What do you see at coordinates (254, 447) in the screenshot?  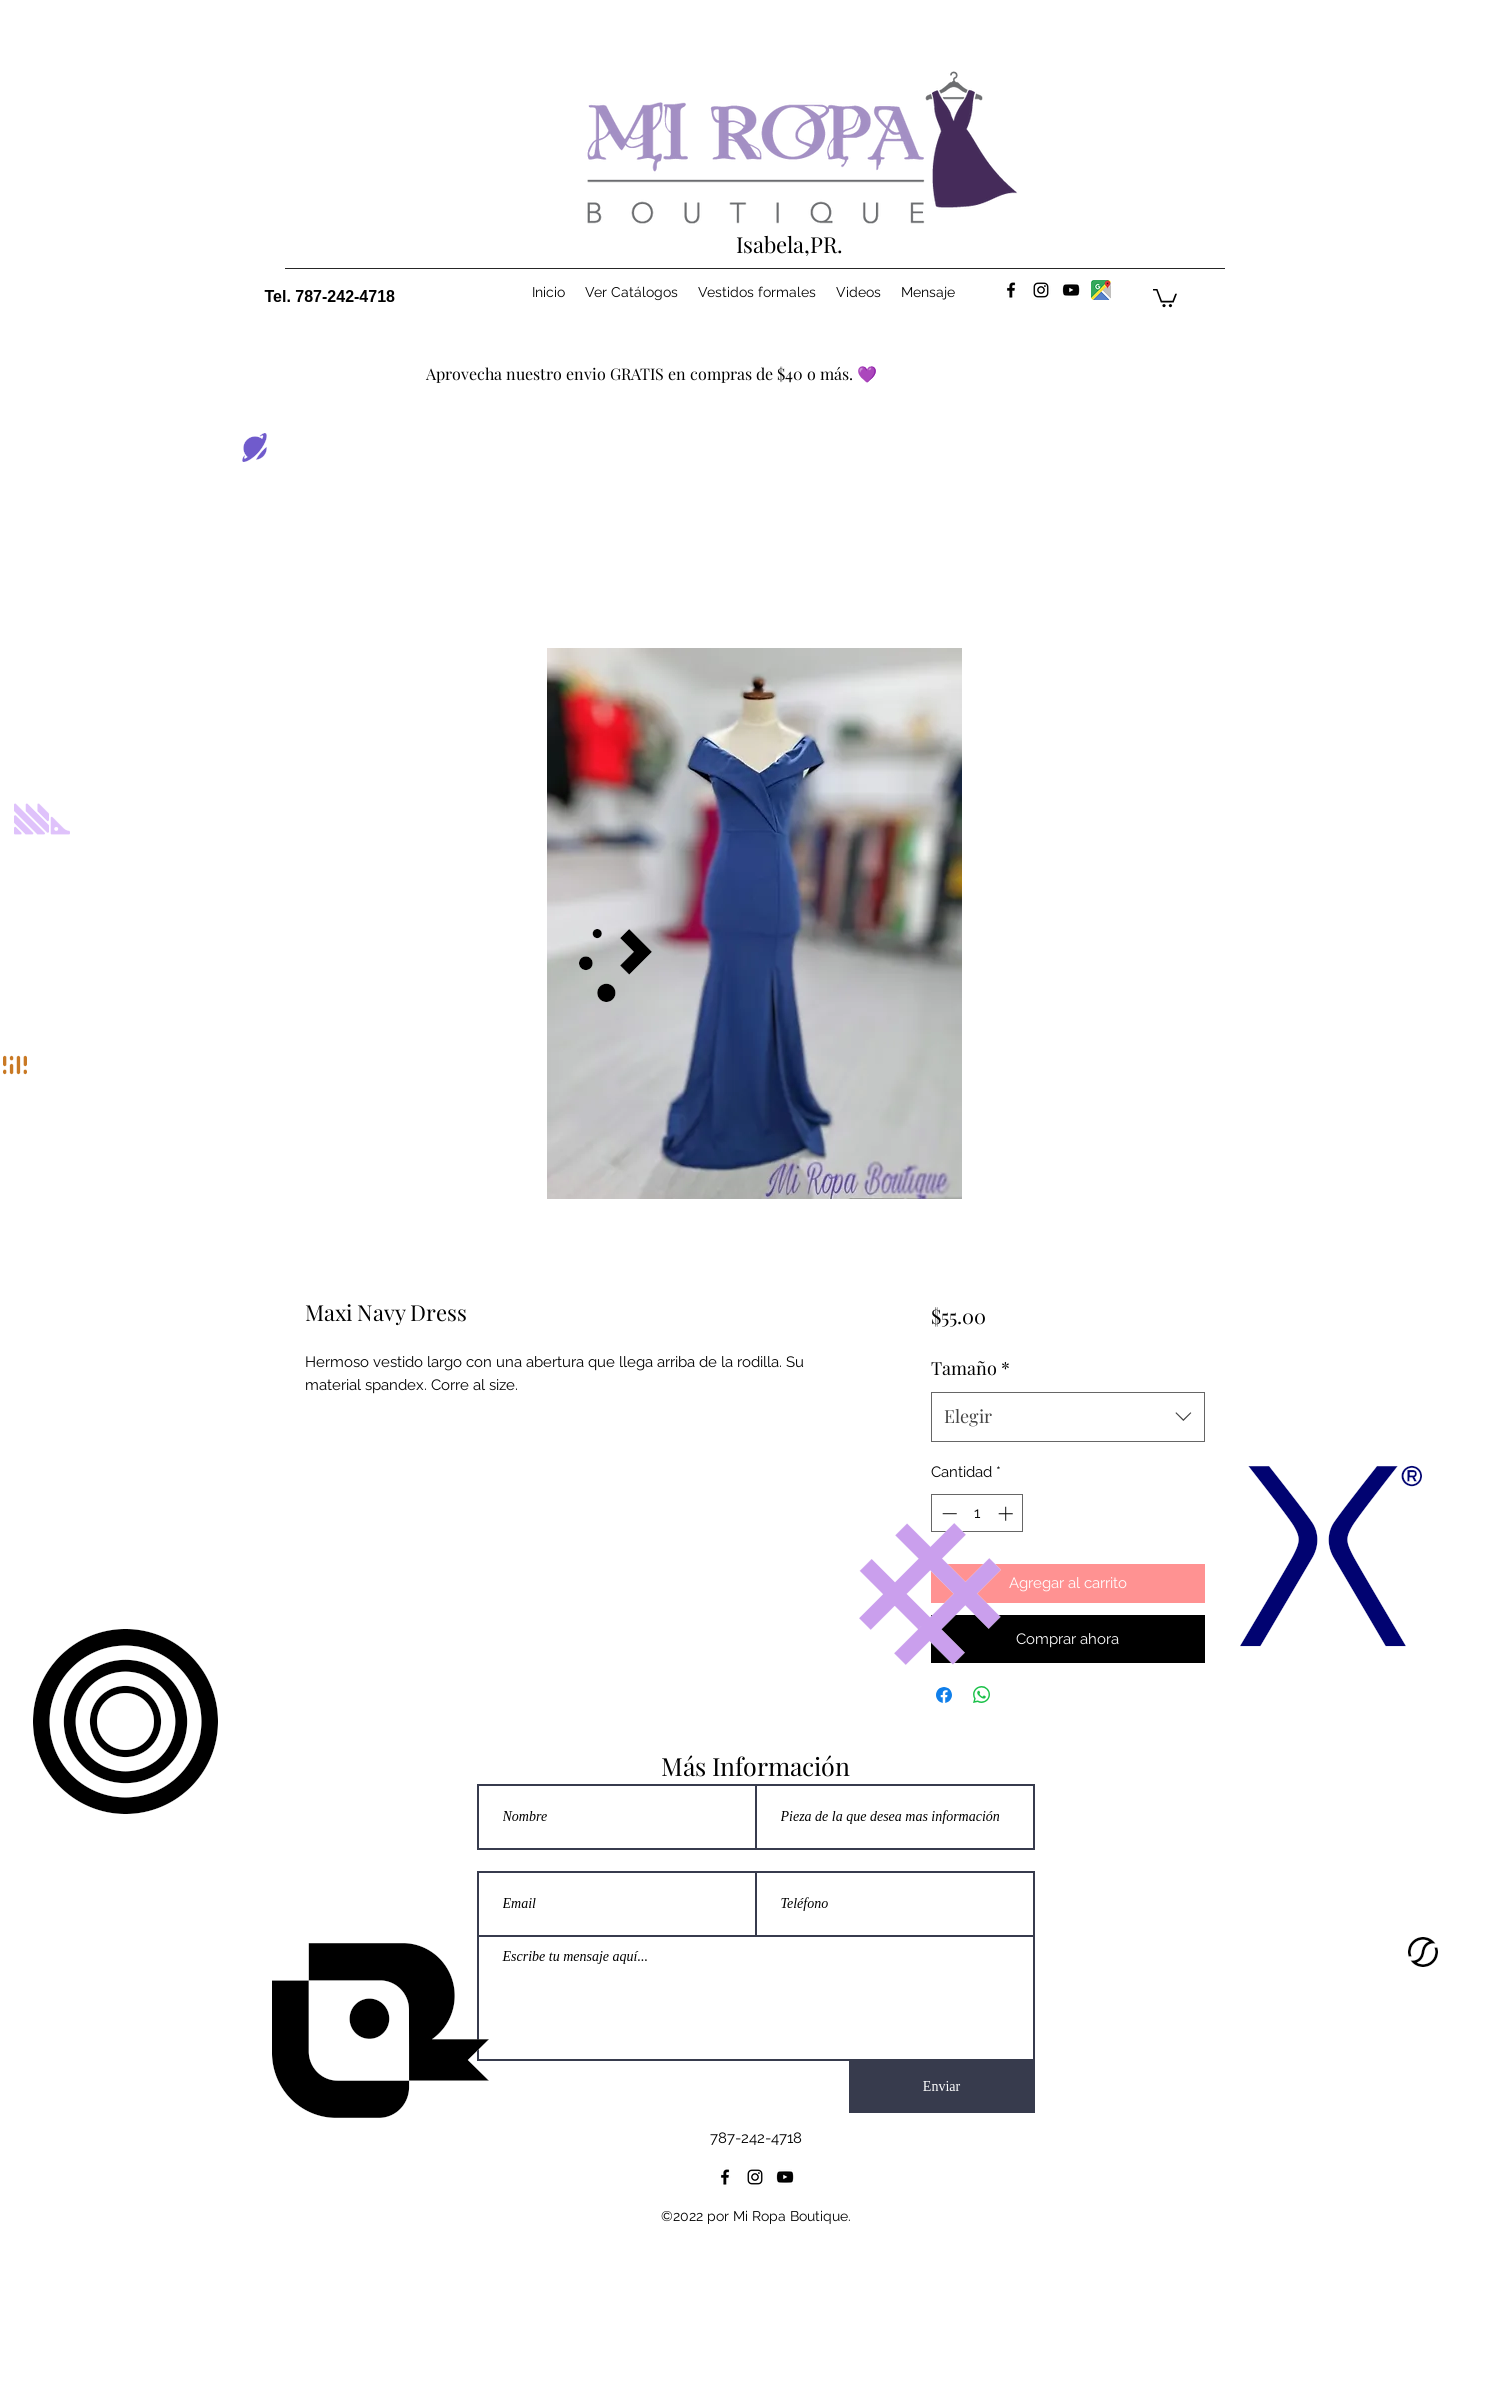 I see `visit instatus website or service` at bounding box center [254, 447].